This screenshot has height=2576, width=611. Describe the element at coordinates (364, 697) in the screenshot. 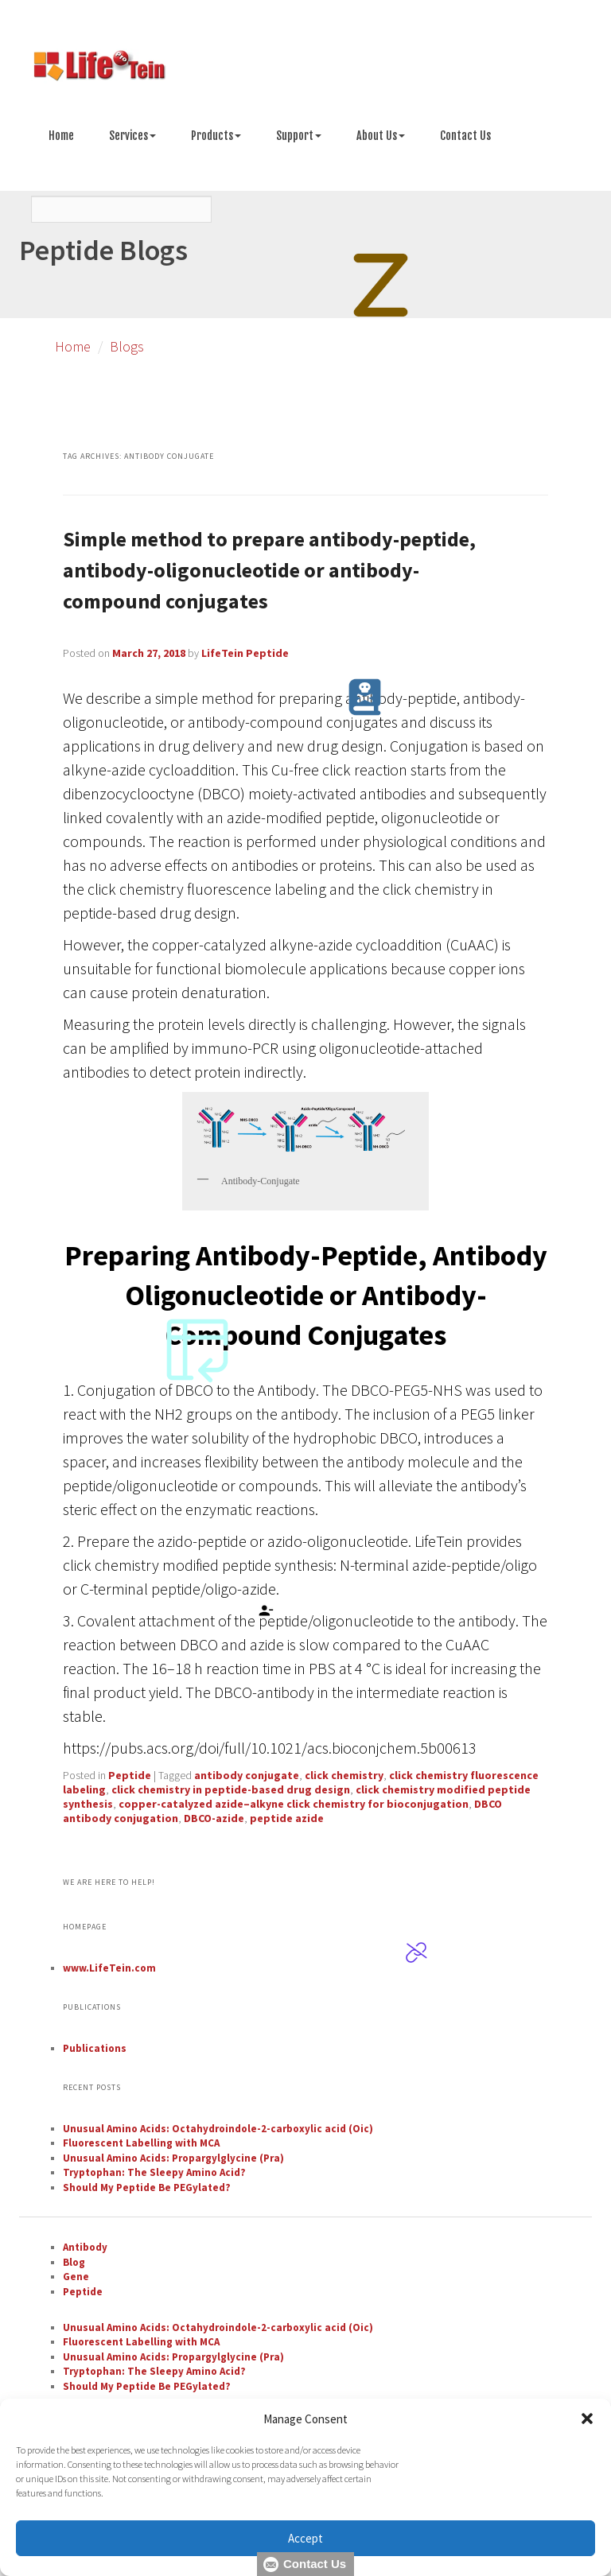

I see `access spooky or halloween-themed content` at that location.